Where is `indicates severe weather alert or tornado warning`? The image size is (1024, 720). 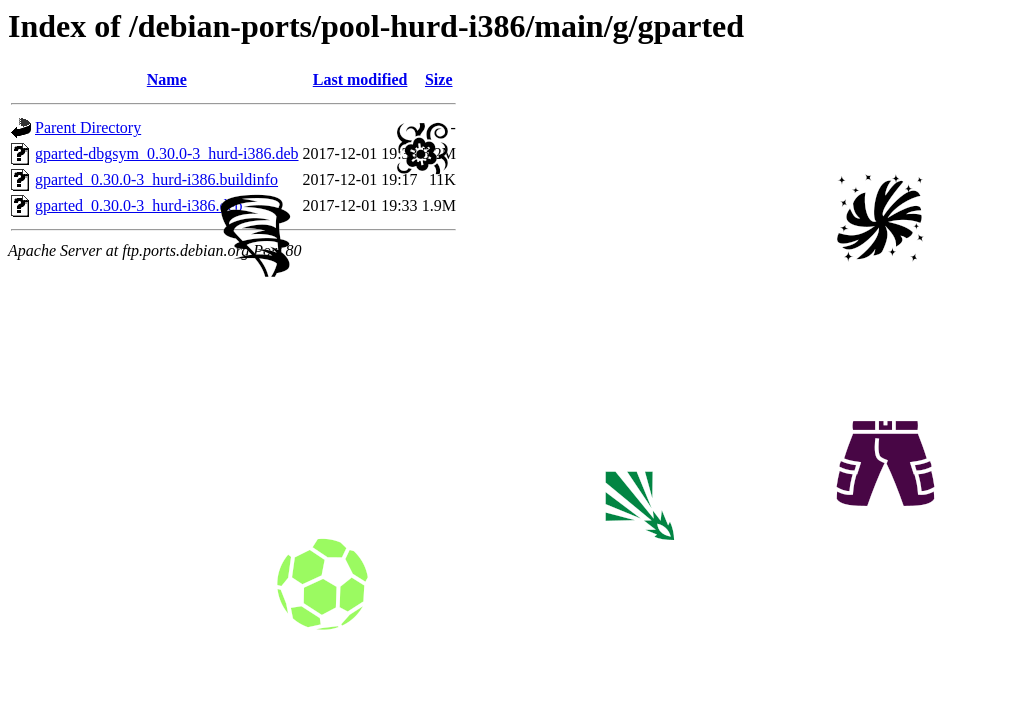
indicates severe weather alert or tornado warning is located at coordinates (256, 236).